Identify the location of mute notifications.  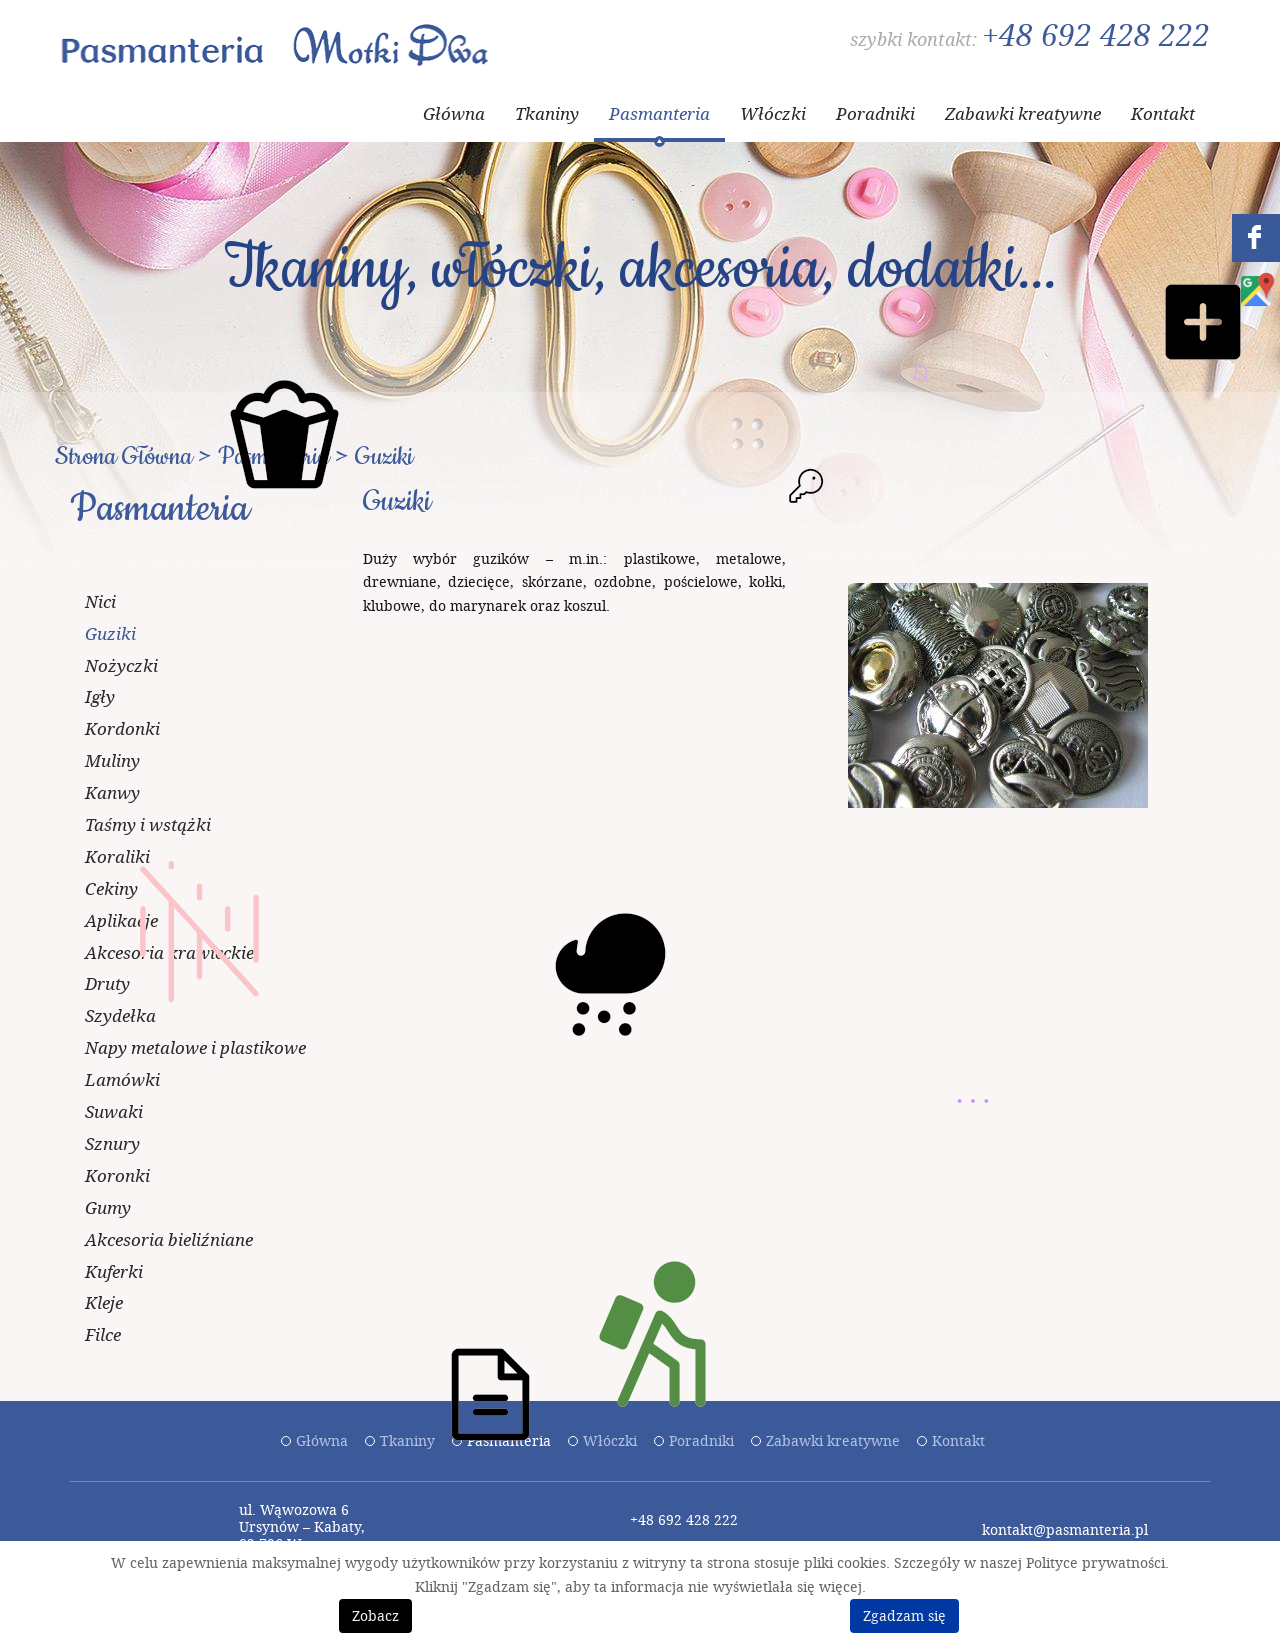
(921, 374).